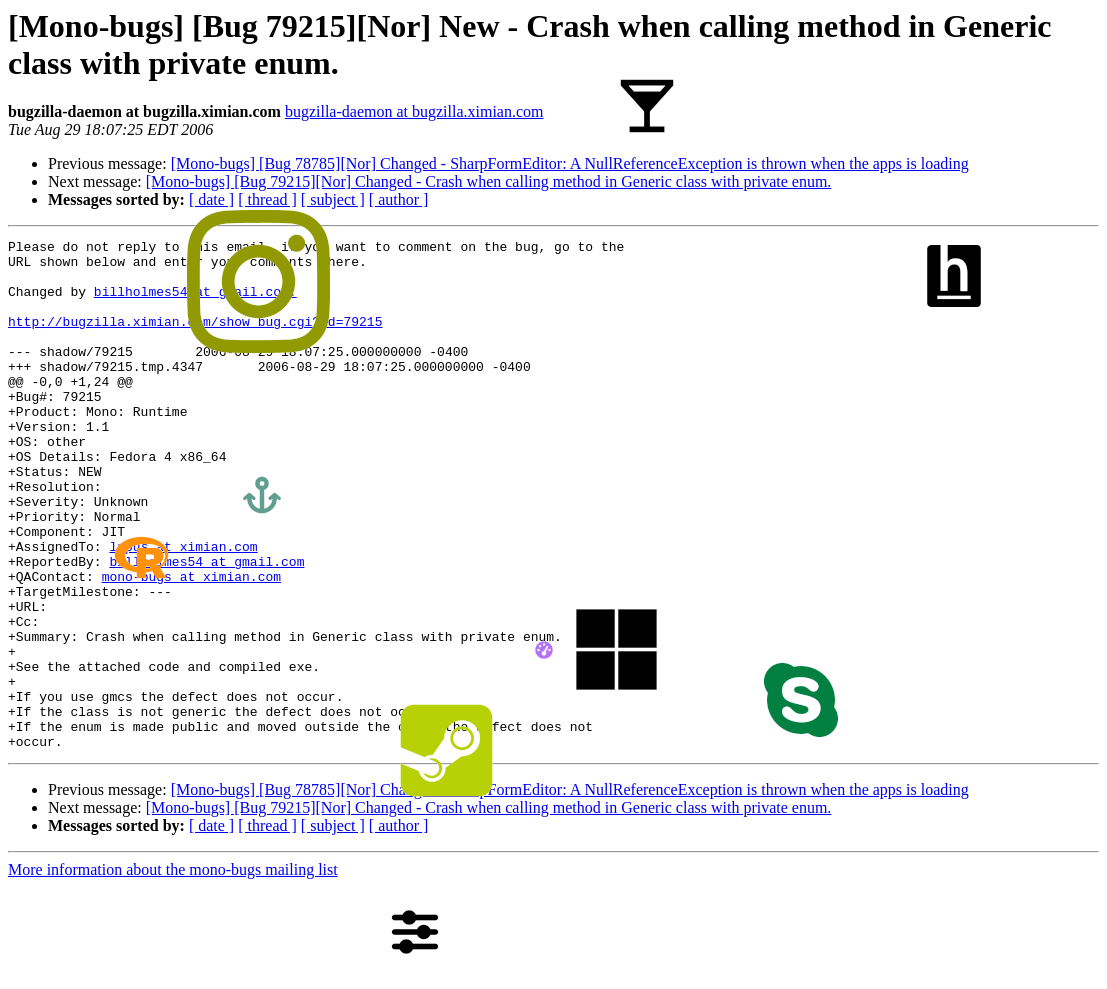 The height and width of the screenshot is (989, 1107). What do you see at coordinates (258, 281) in the screenshot?
I see `open the Instagram app` at bounding box center [258, 281].